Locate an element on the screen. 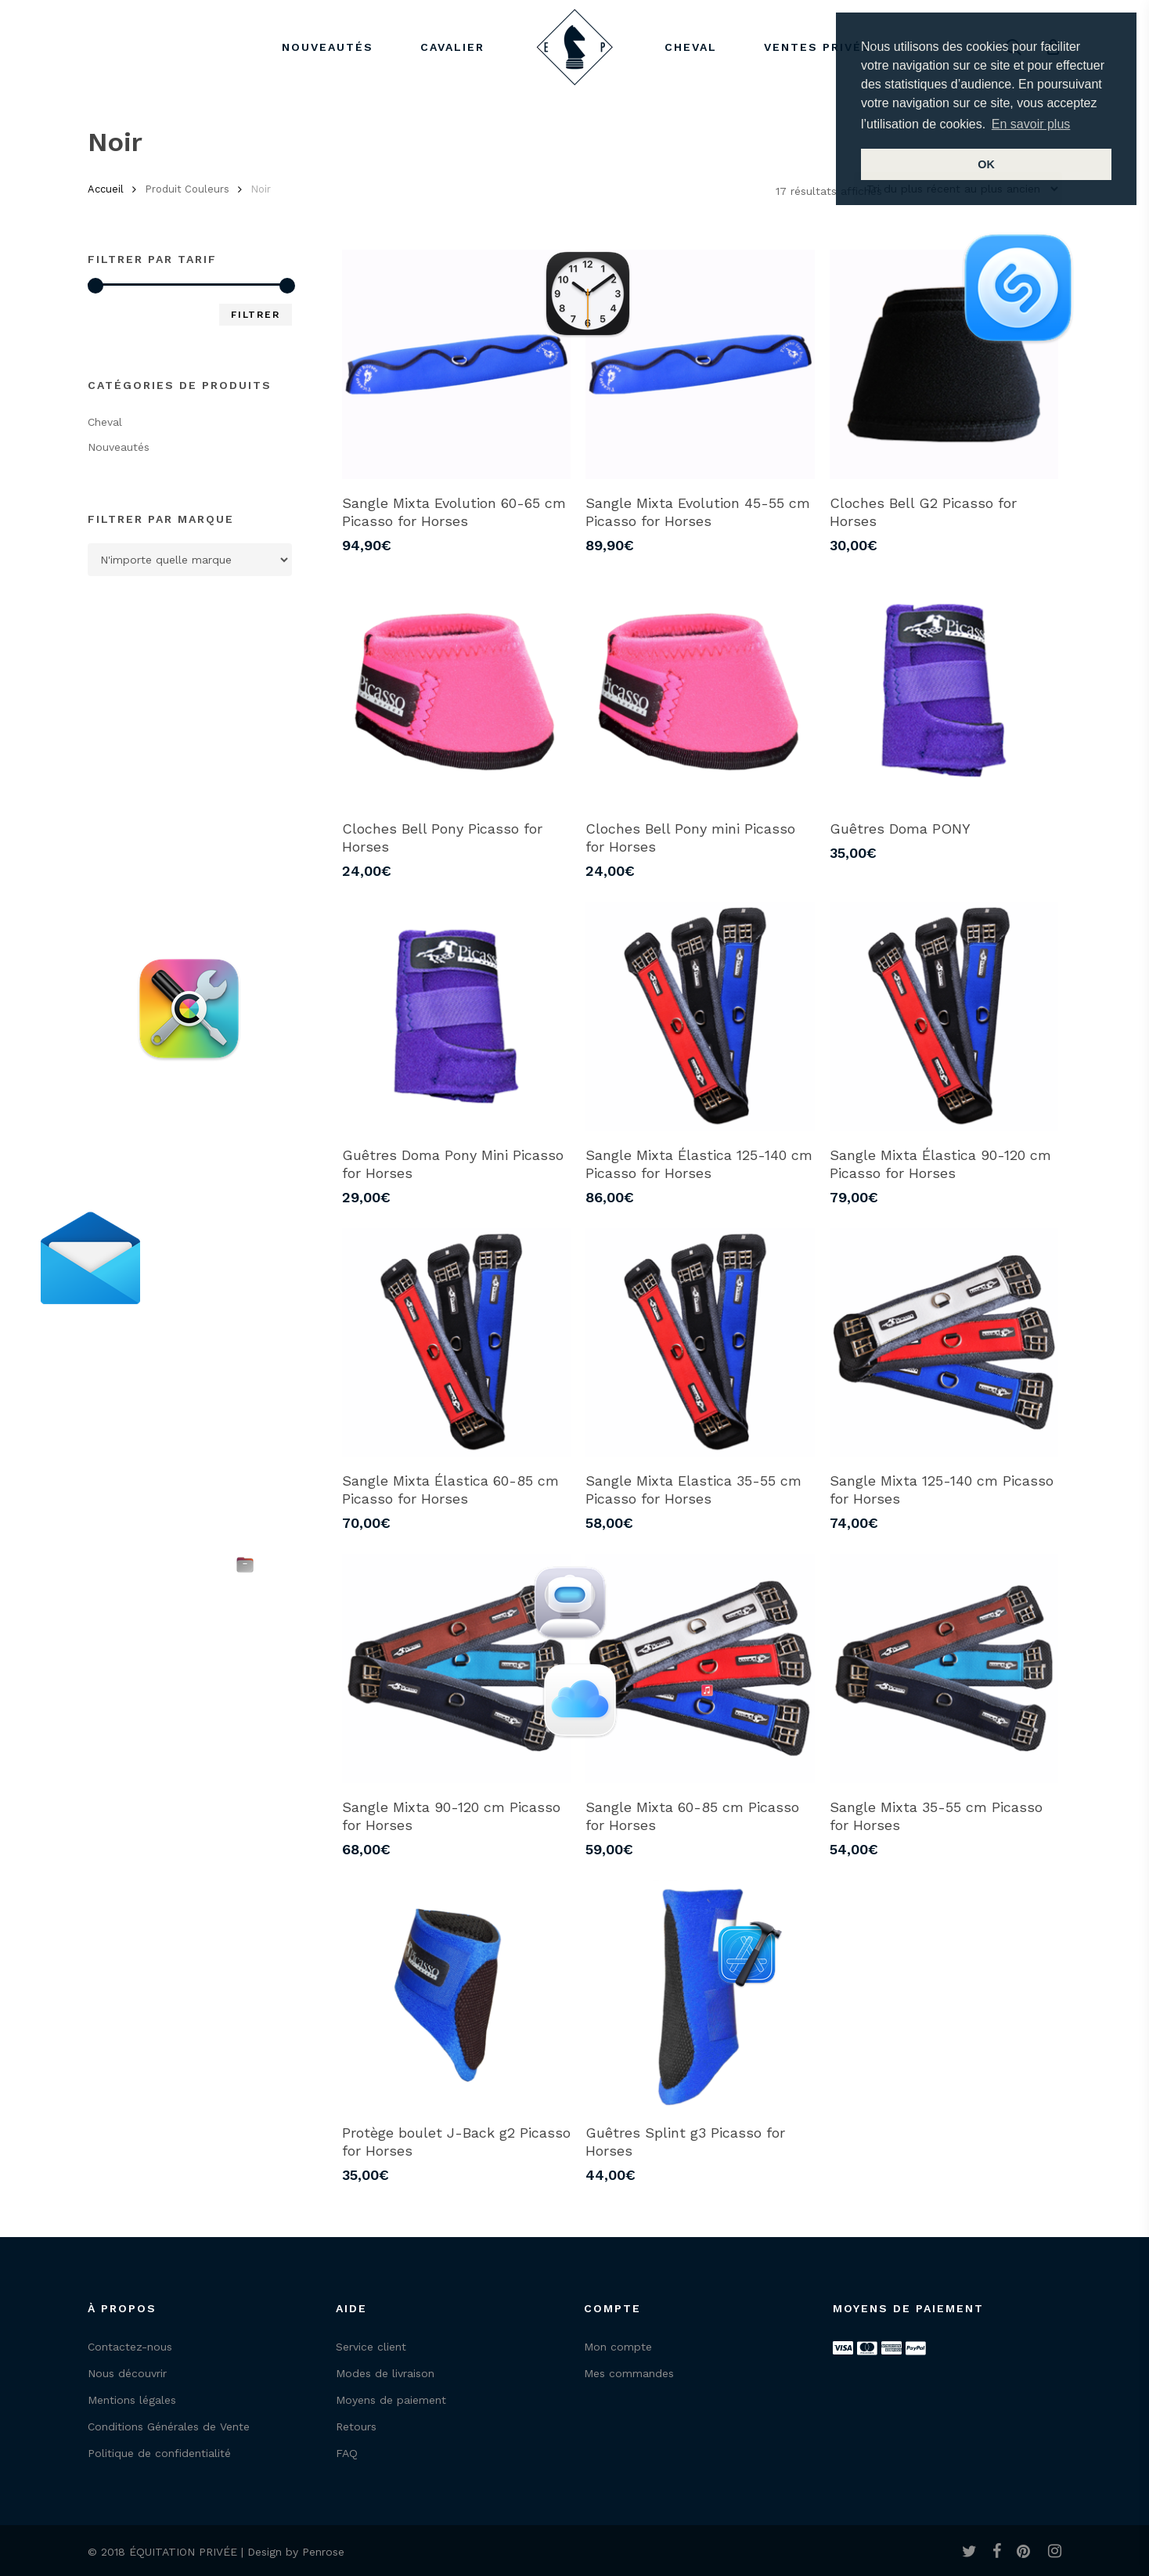  open the music player app is located at coordinates (707, 1690).